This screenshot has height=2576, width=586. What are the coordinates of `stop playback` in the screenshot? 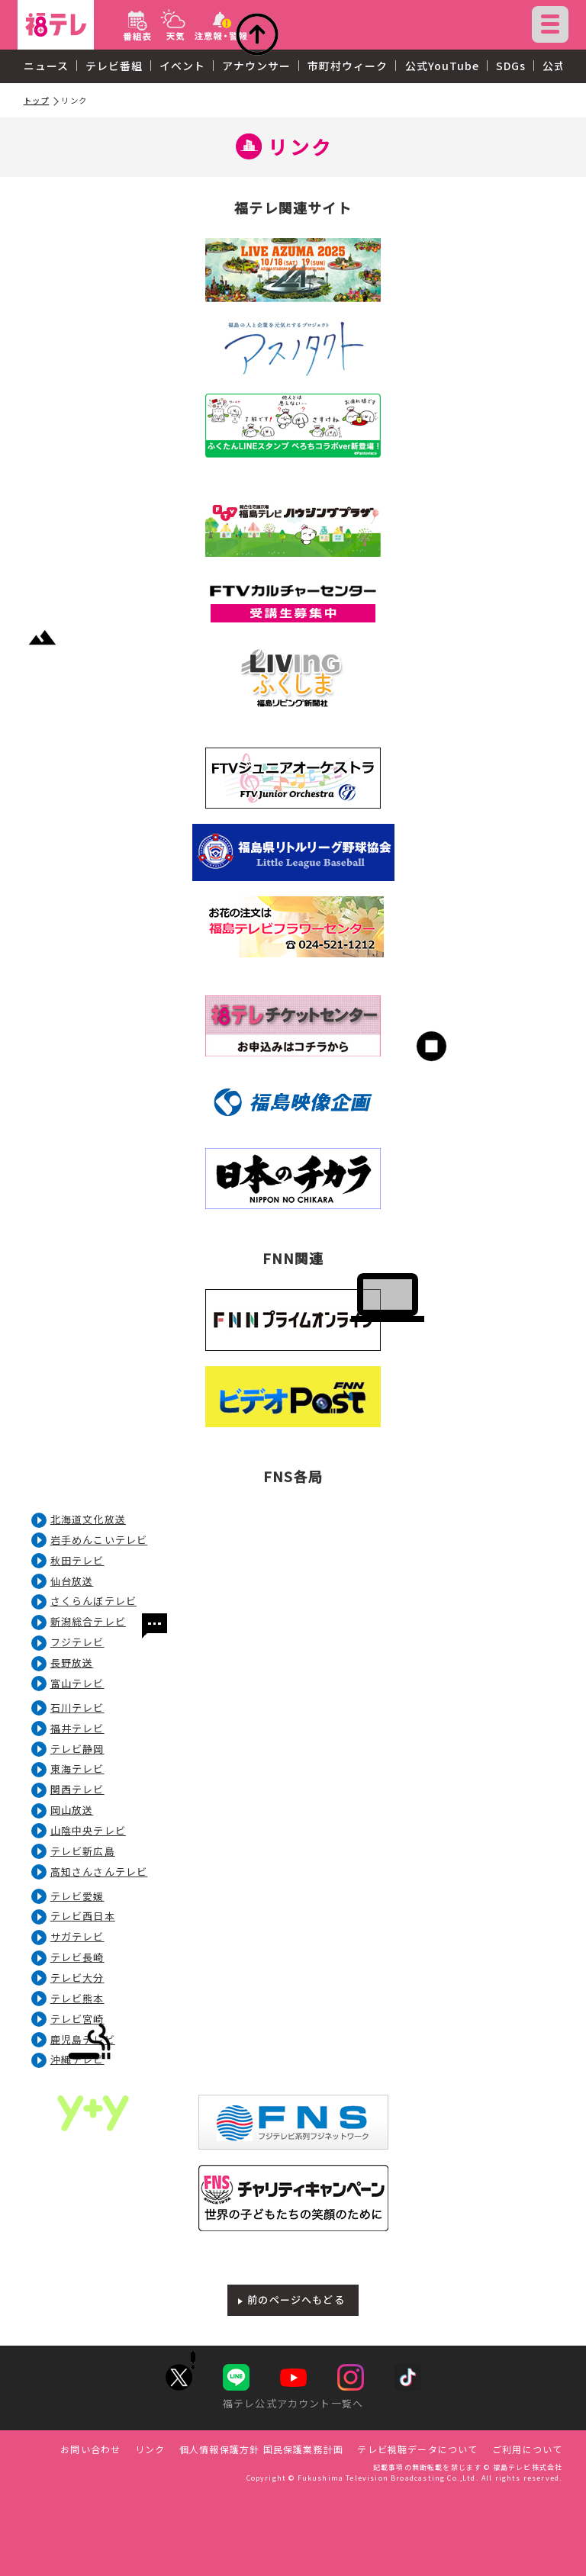 It's located at (431, 1046).